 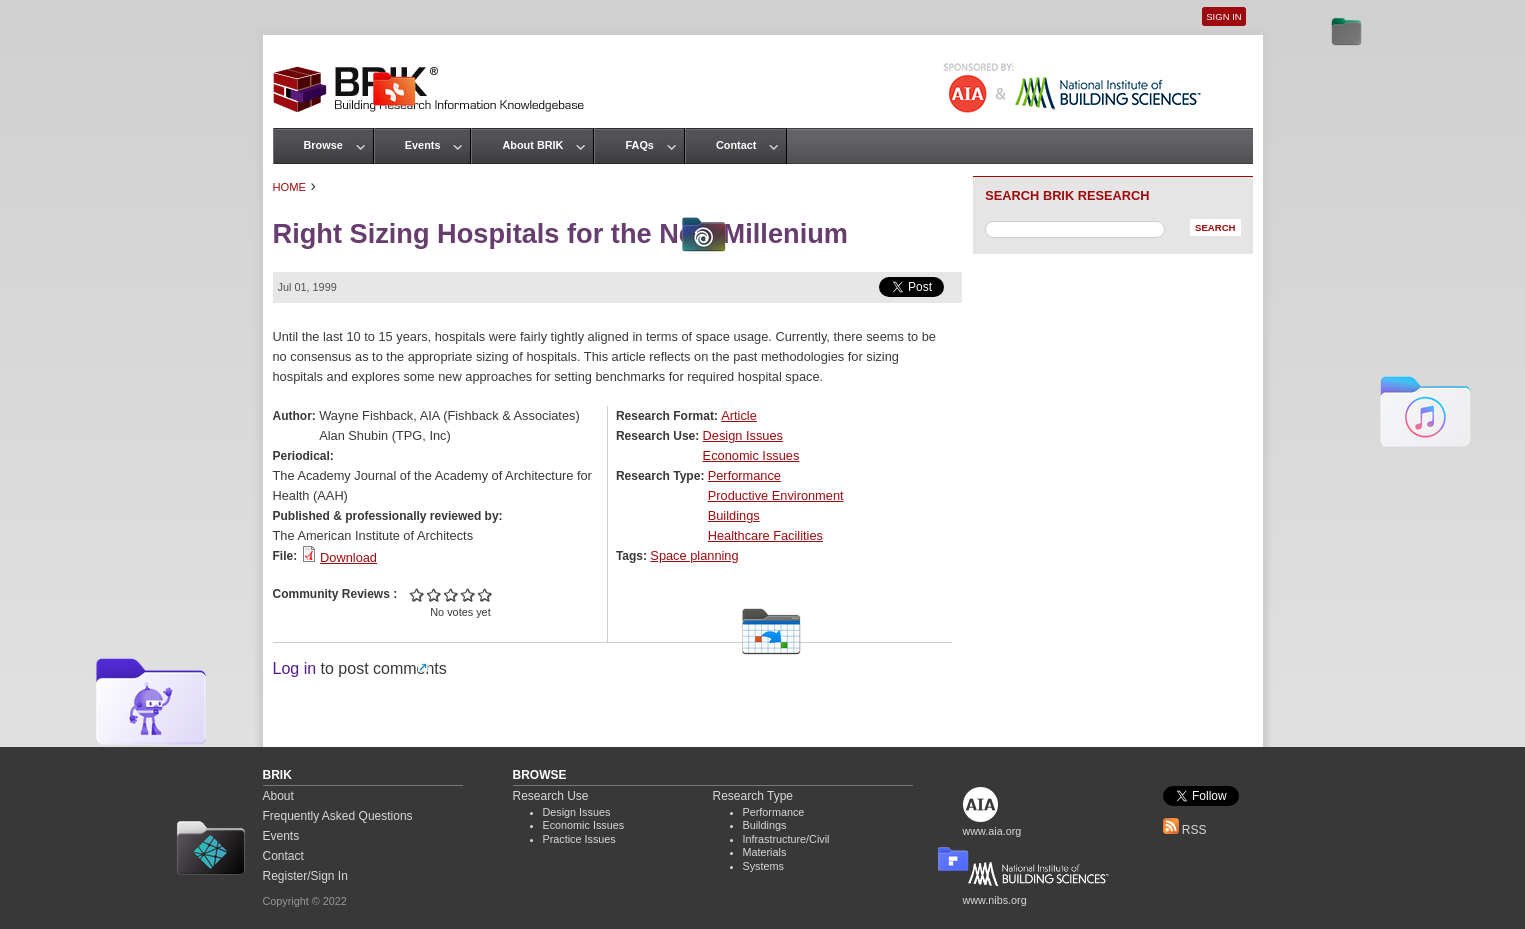 What do you see at coordinates (394, 90) in the screenshot?
I see `open folder containing Xmind mind mapping files` at bounding box center [394, 90].